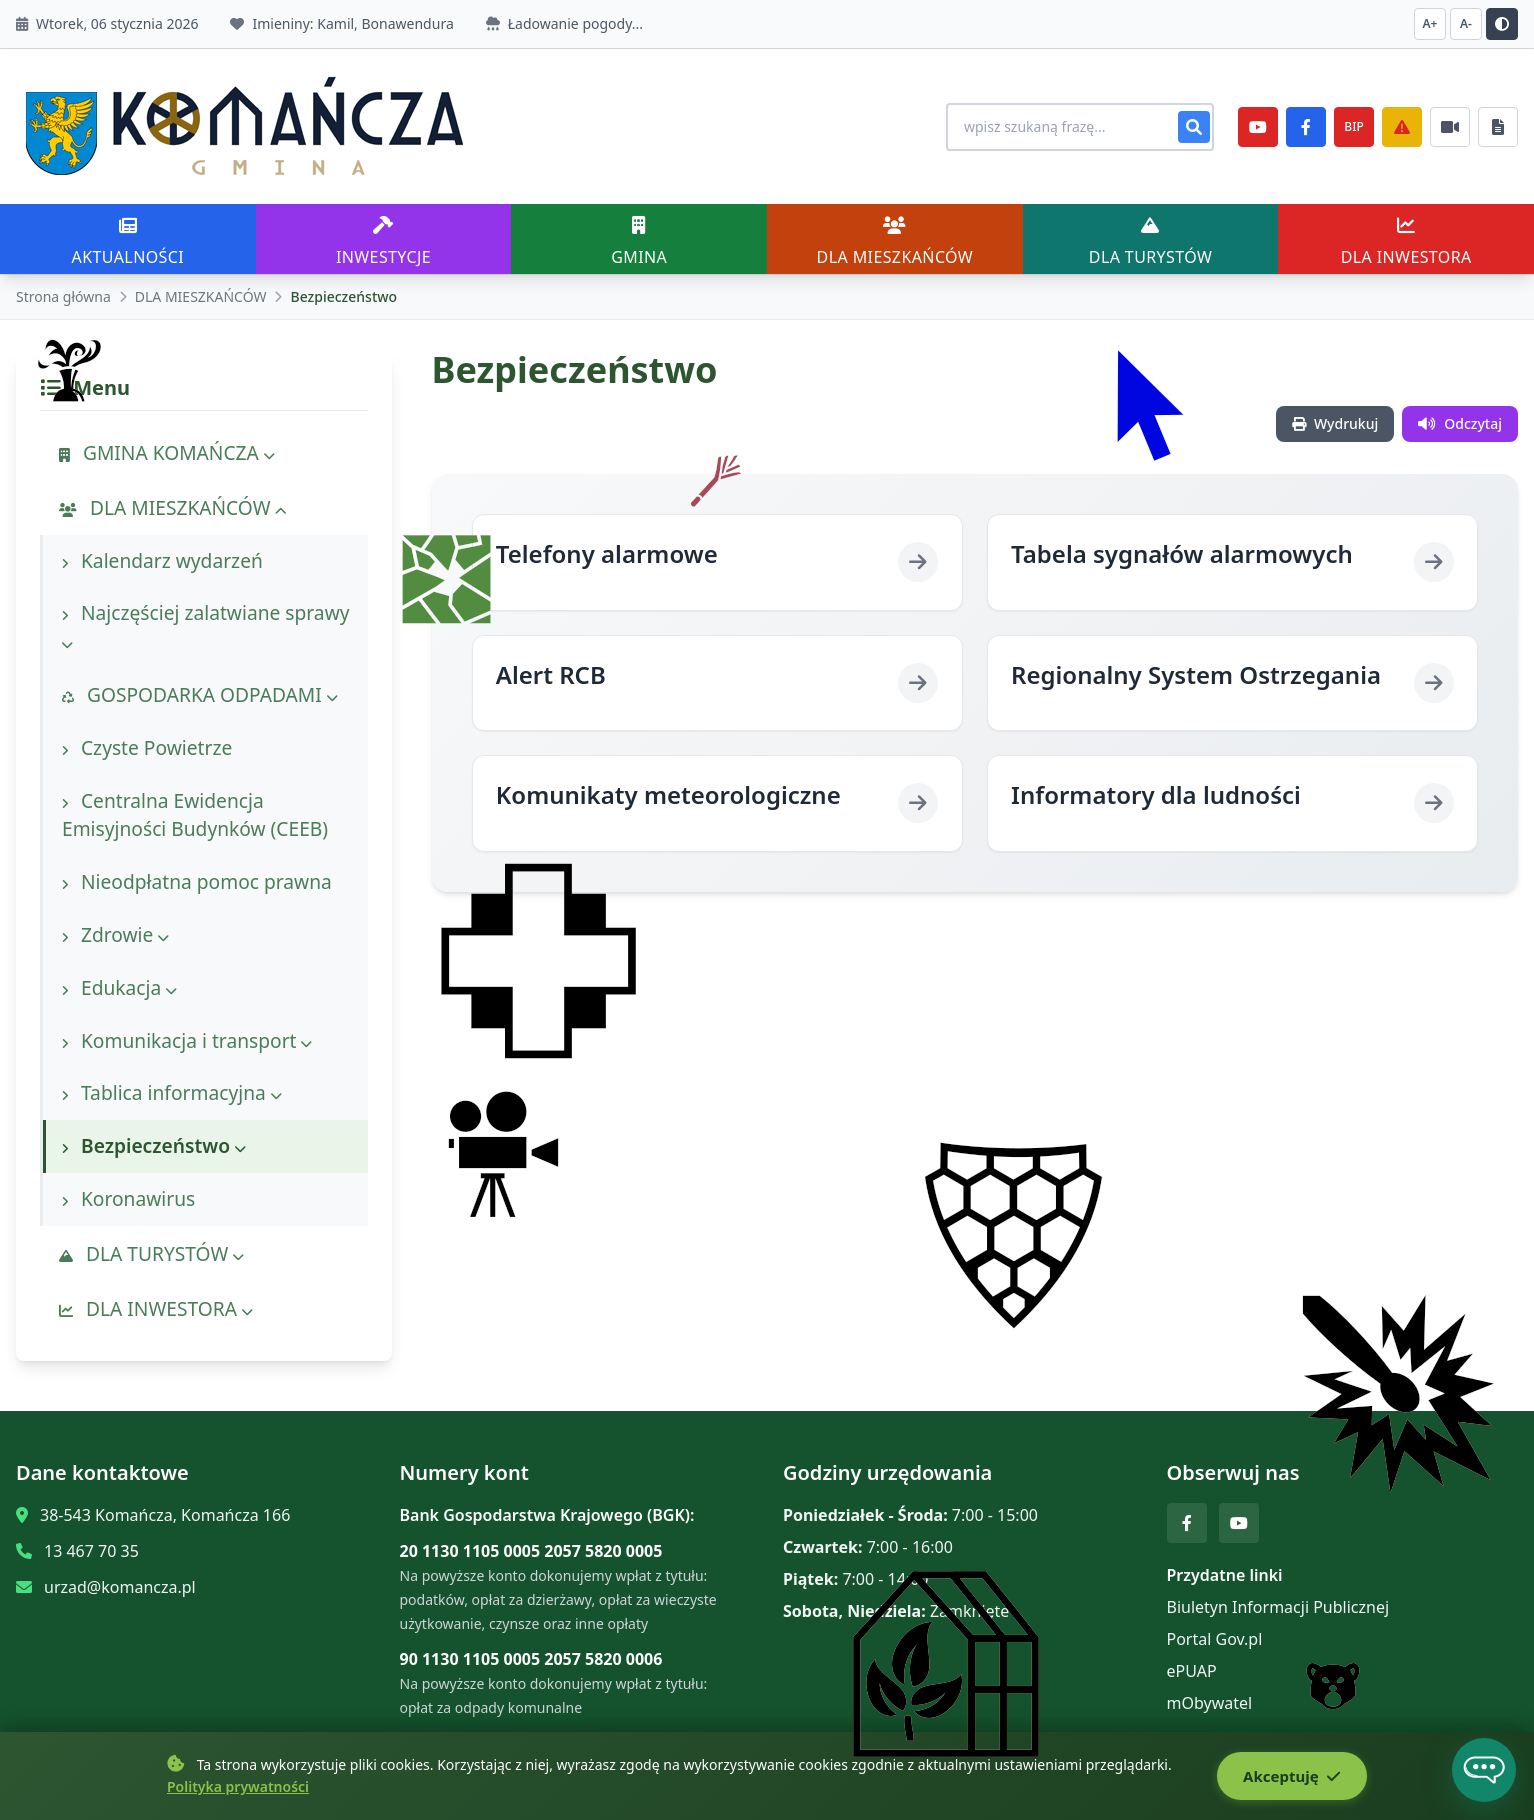  What do you see at coordinates (69, 370) in the screenshot?
I see `potion or magical item in inventory` at bounding box center [69, 370].